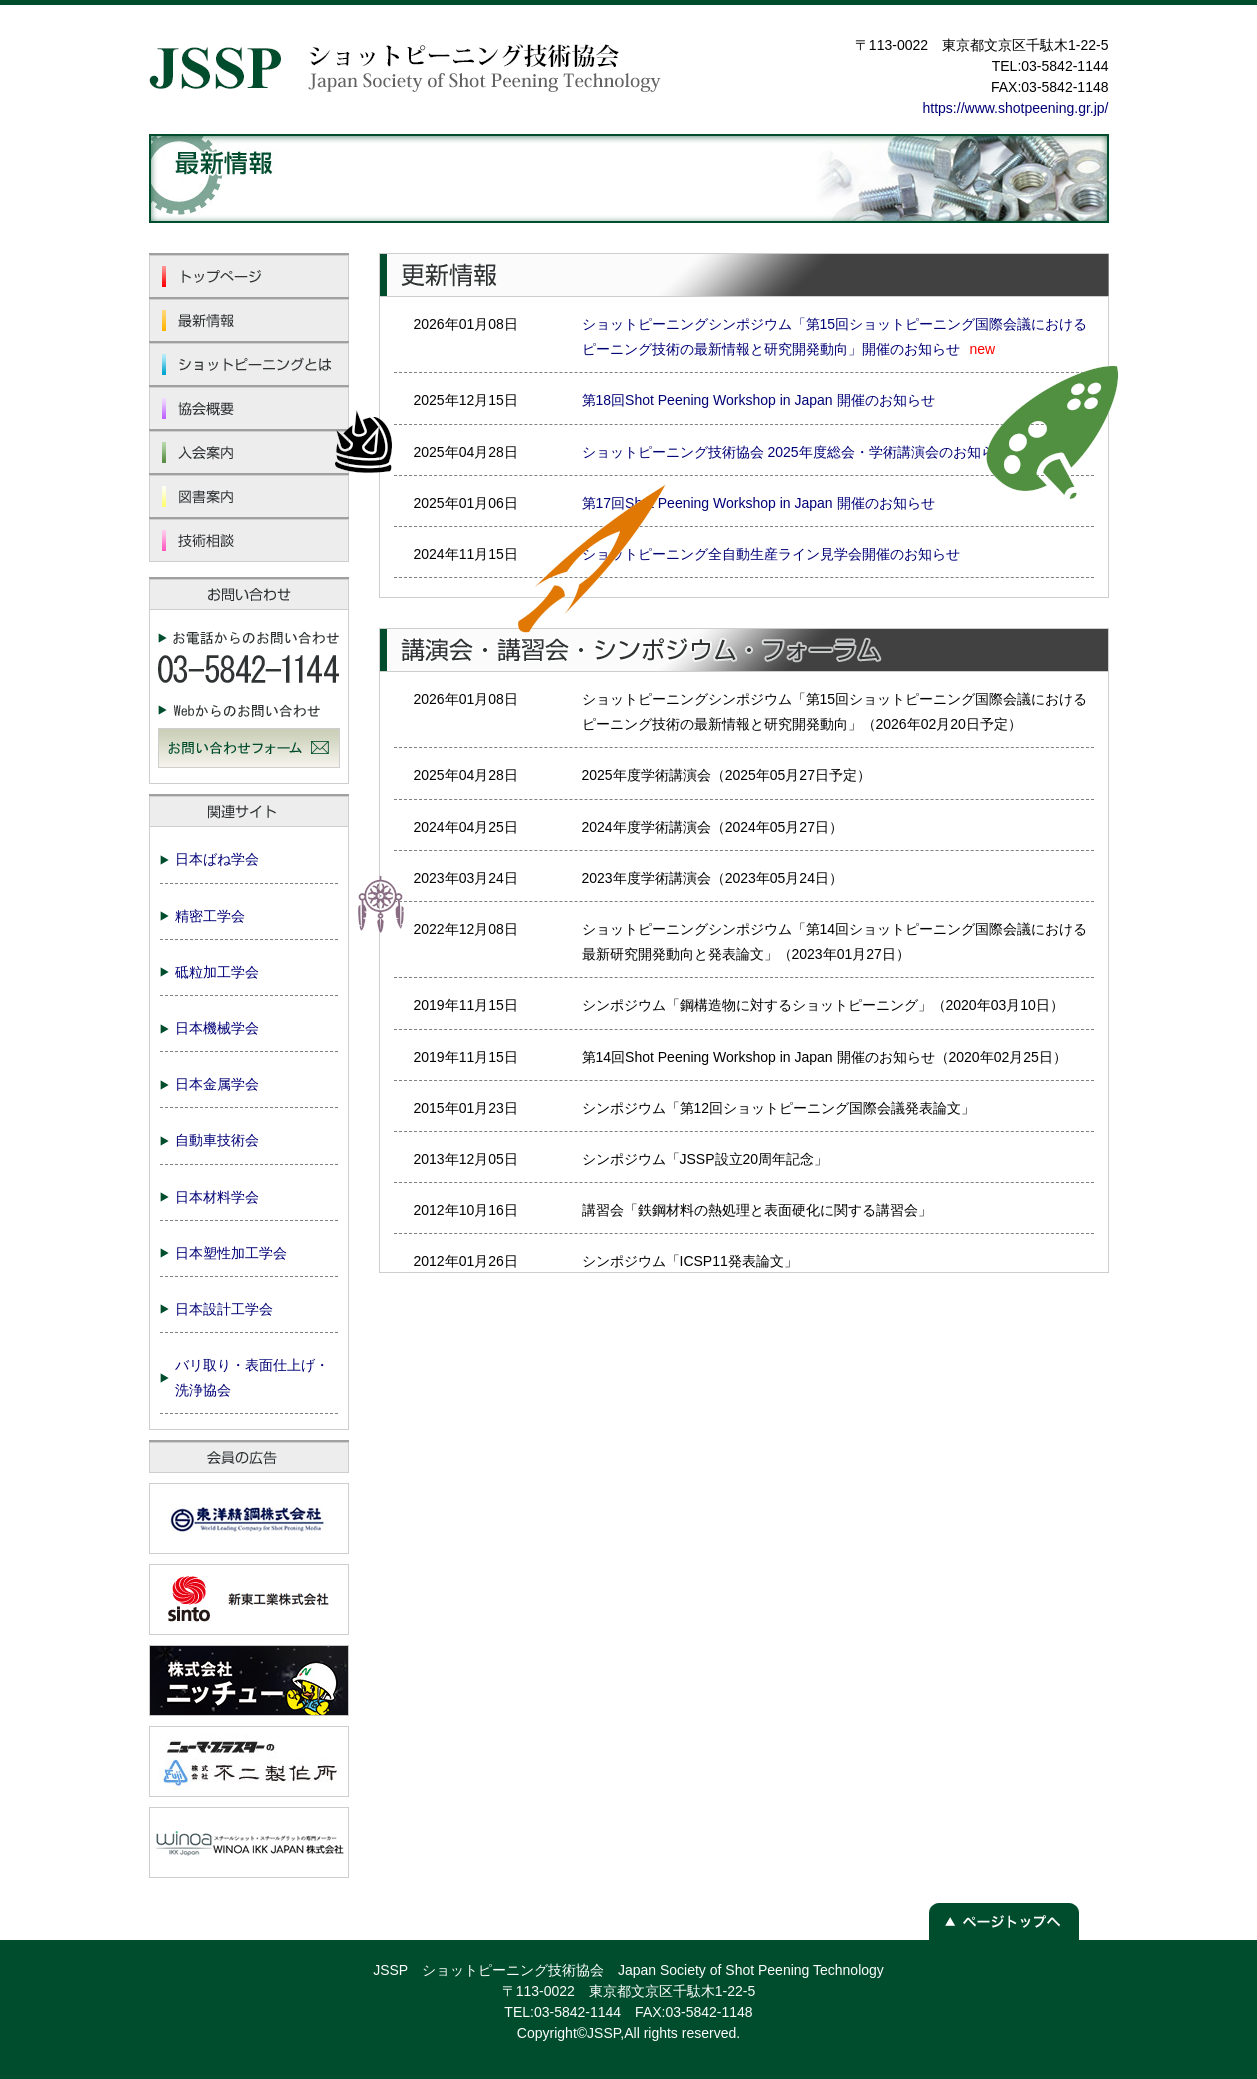  Describe the element at coordinates (380, 904) in the screenshot. I see `access dream journal or sleep tracking features` at that location.